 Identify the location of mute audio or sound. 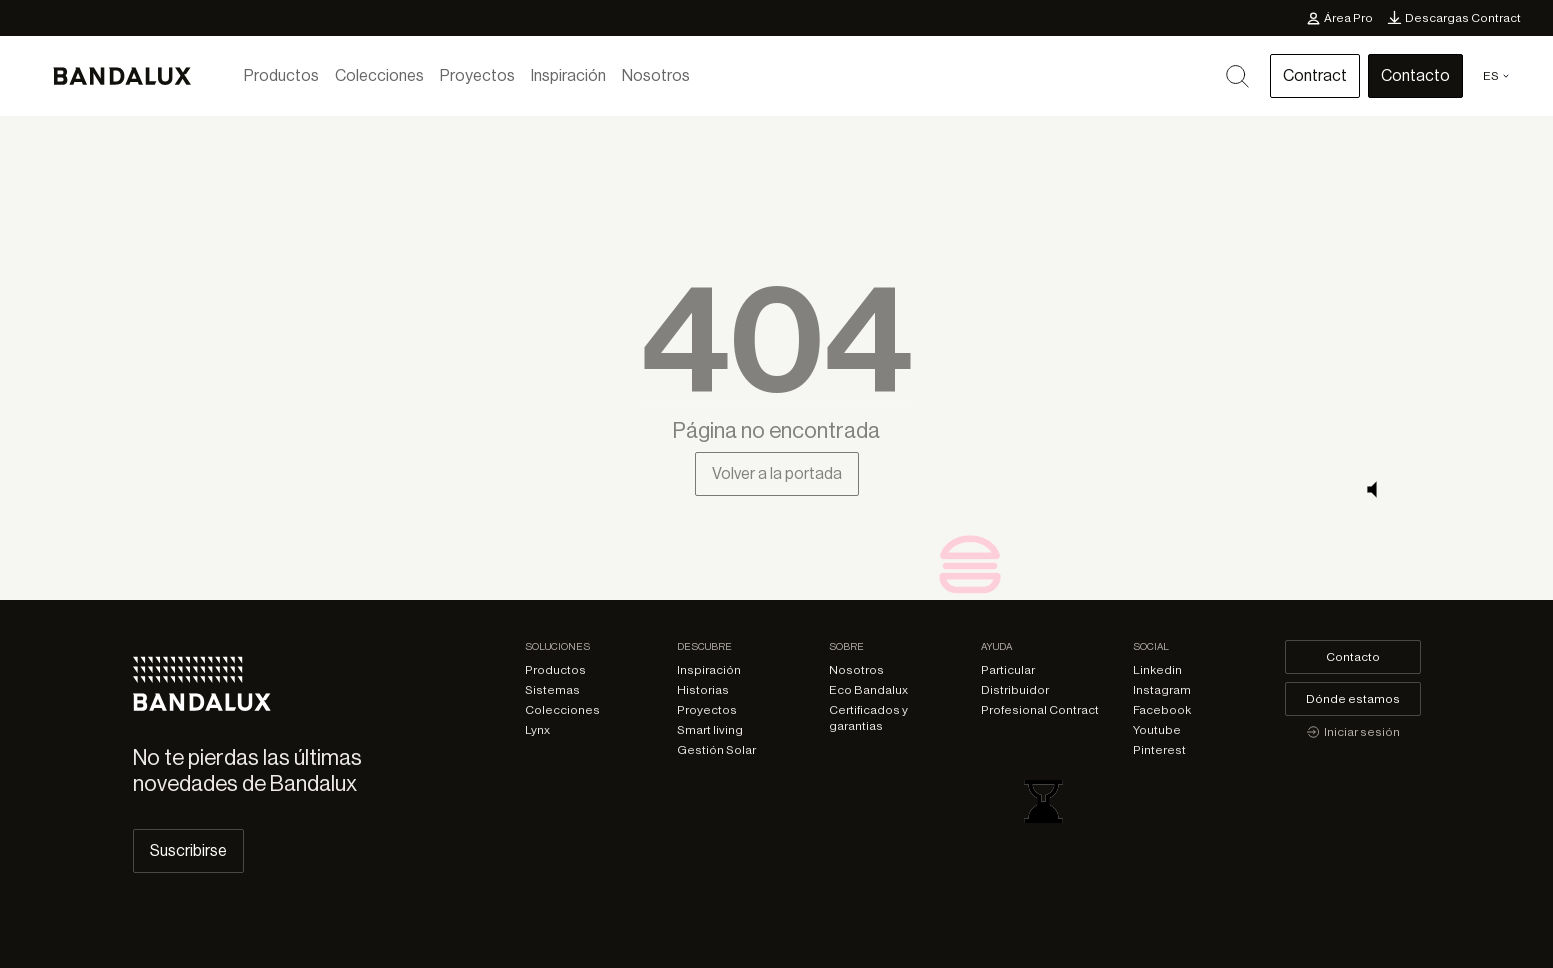
(1372, 489).